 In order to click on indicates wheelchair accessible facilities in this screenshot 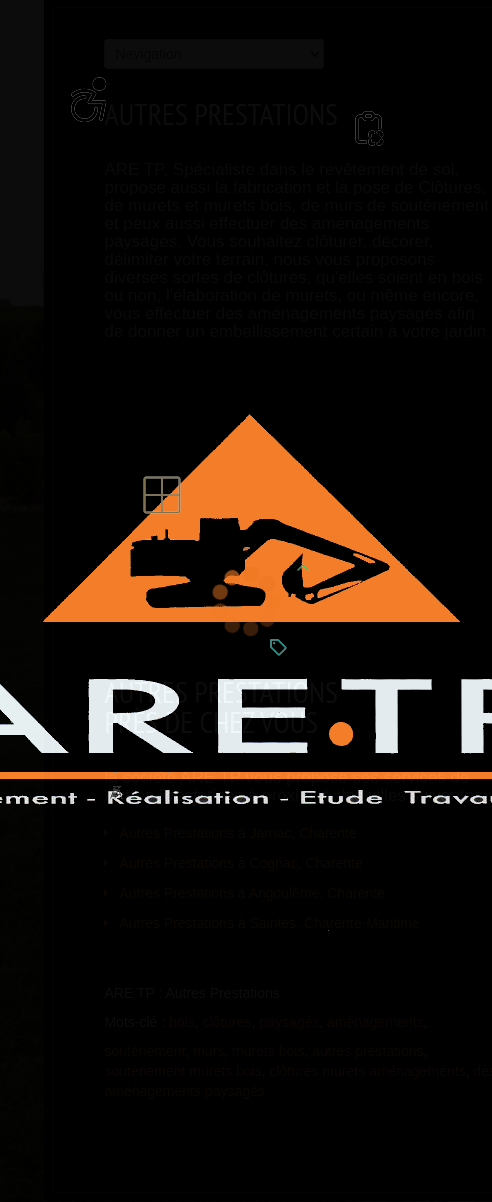, I will do `click(89, 100)`.